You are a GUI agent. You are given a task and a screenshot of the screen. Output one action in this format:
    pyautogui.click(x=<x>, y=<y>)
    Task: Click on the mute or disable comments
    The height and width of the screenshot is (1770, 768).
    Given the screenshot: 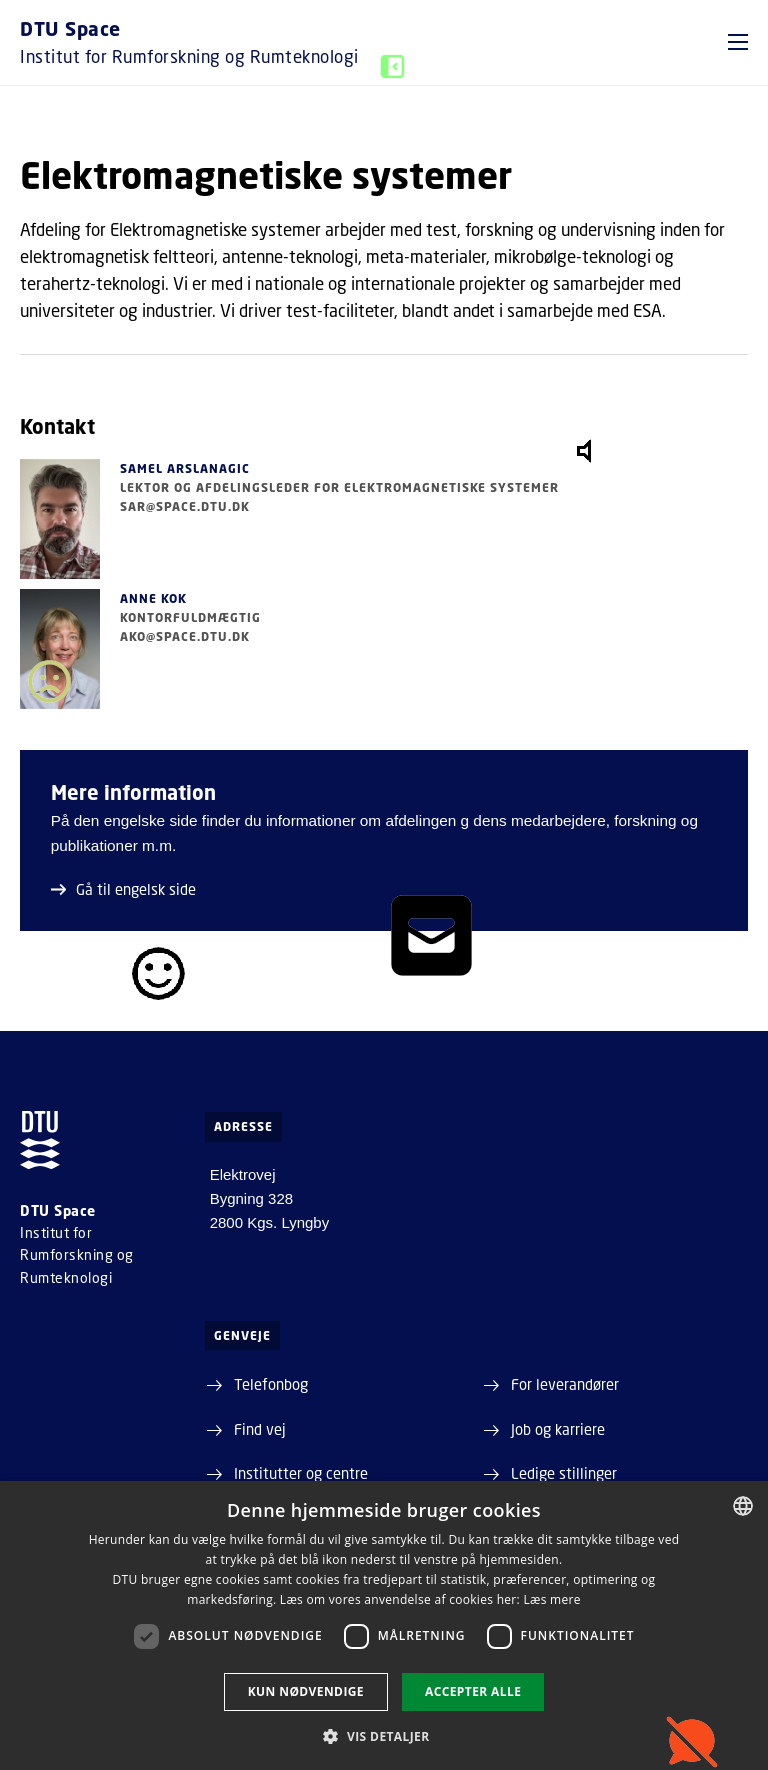 What is the action you would take?
    pyautogui.click(x=692, y=1742)
    